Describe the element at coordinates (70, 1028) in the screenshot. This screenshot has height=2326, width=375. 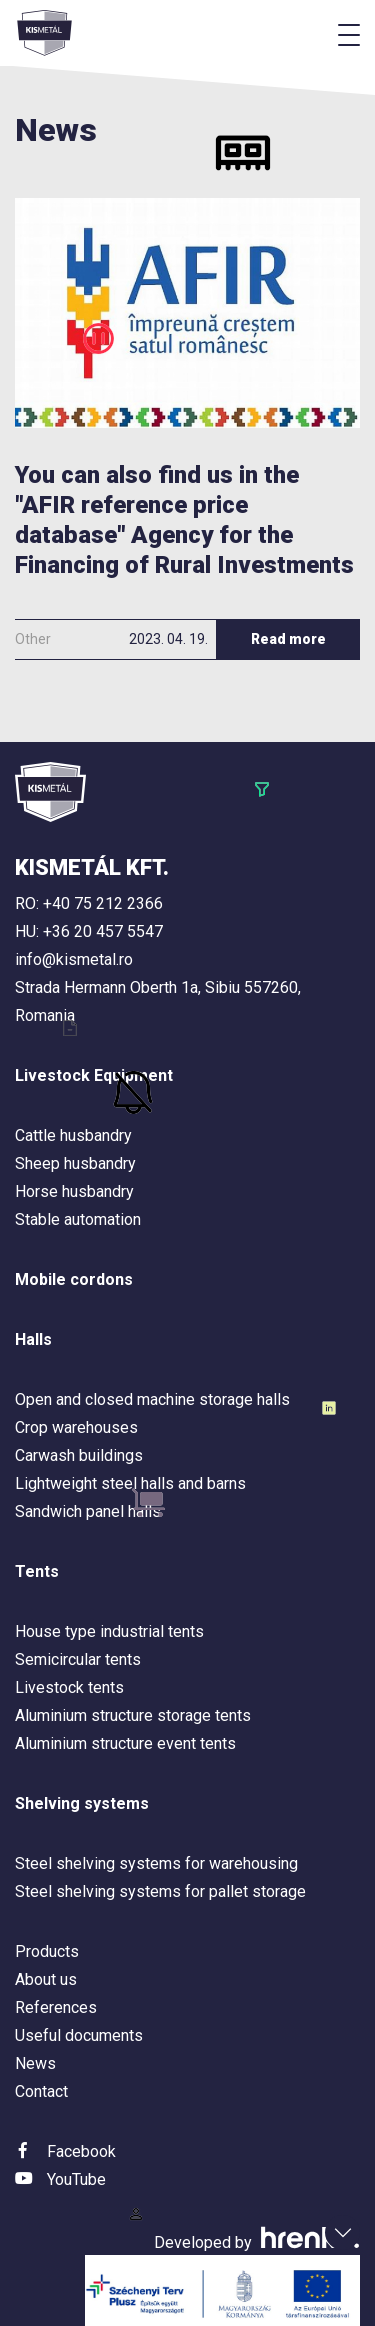
I see `remove a file from the list` at that location.